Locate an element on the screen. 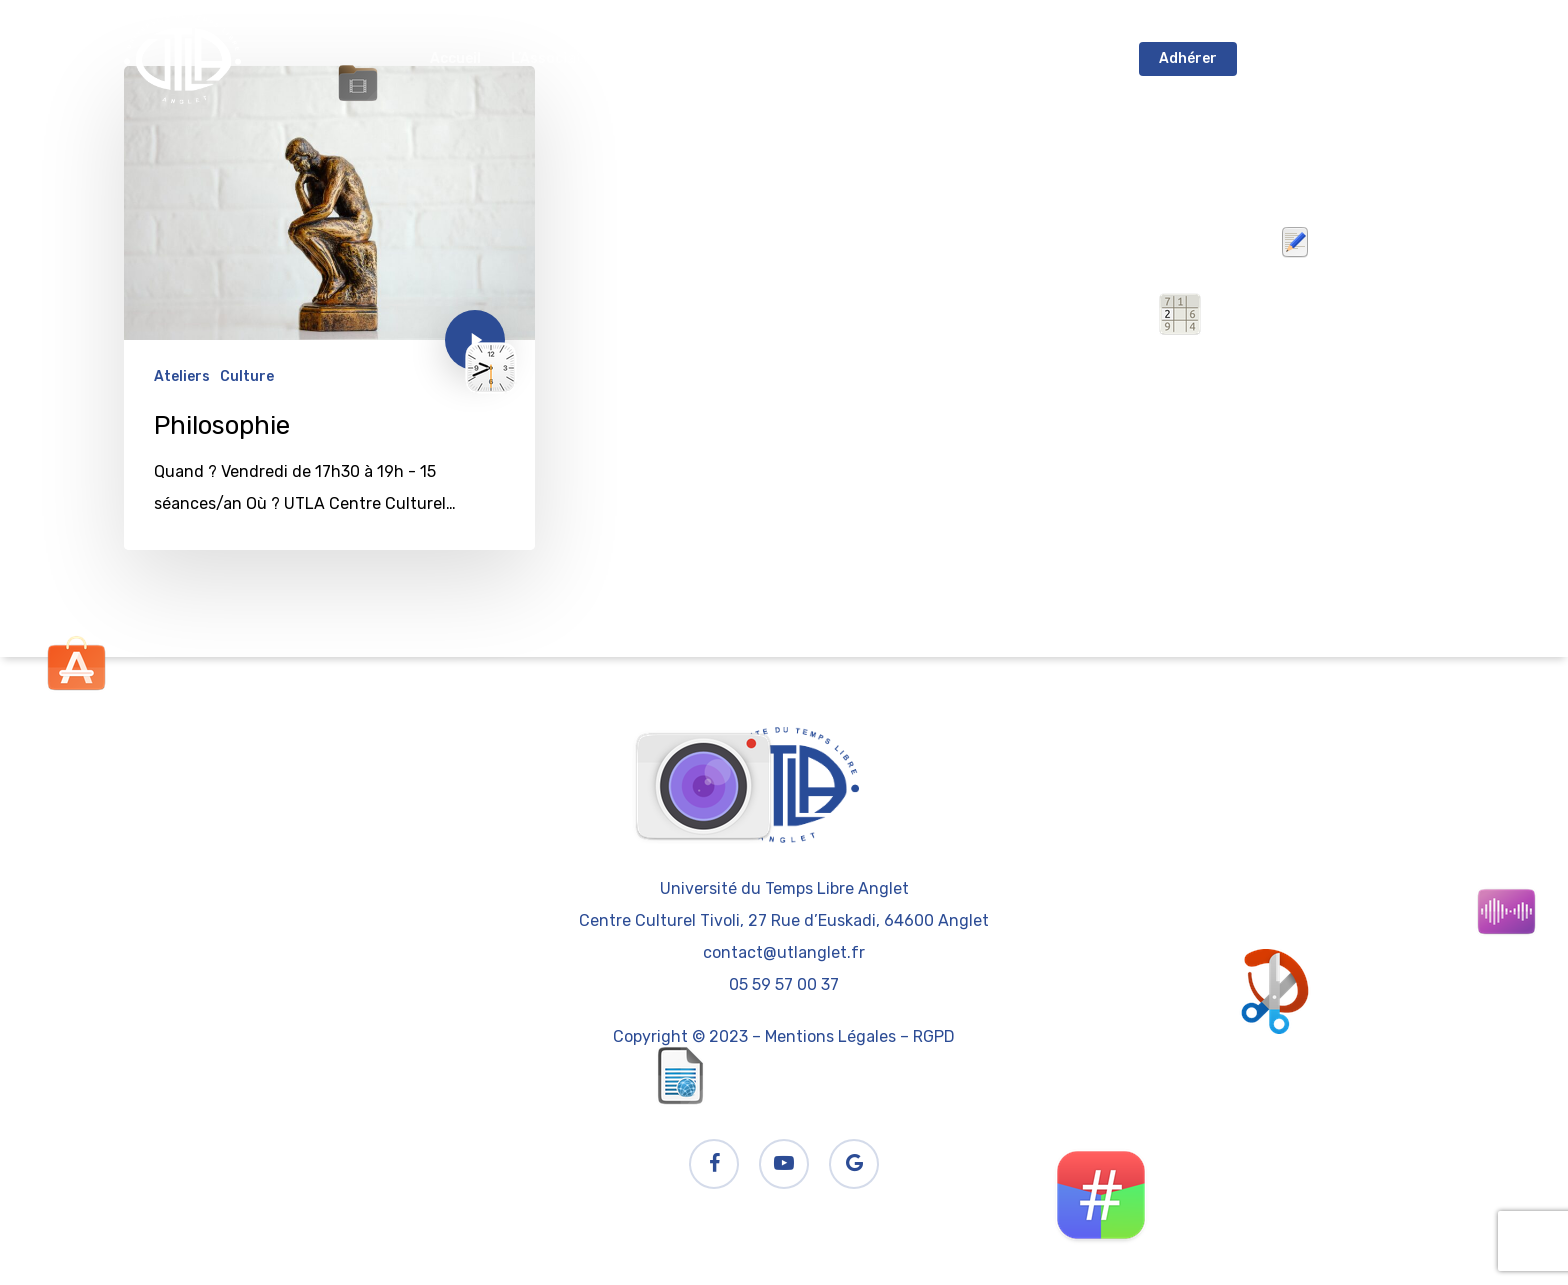 The width and height of the screenshot is (1568, 1285). libreoffice web template document file is located at coordinates (680, 1075).